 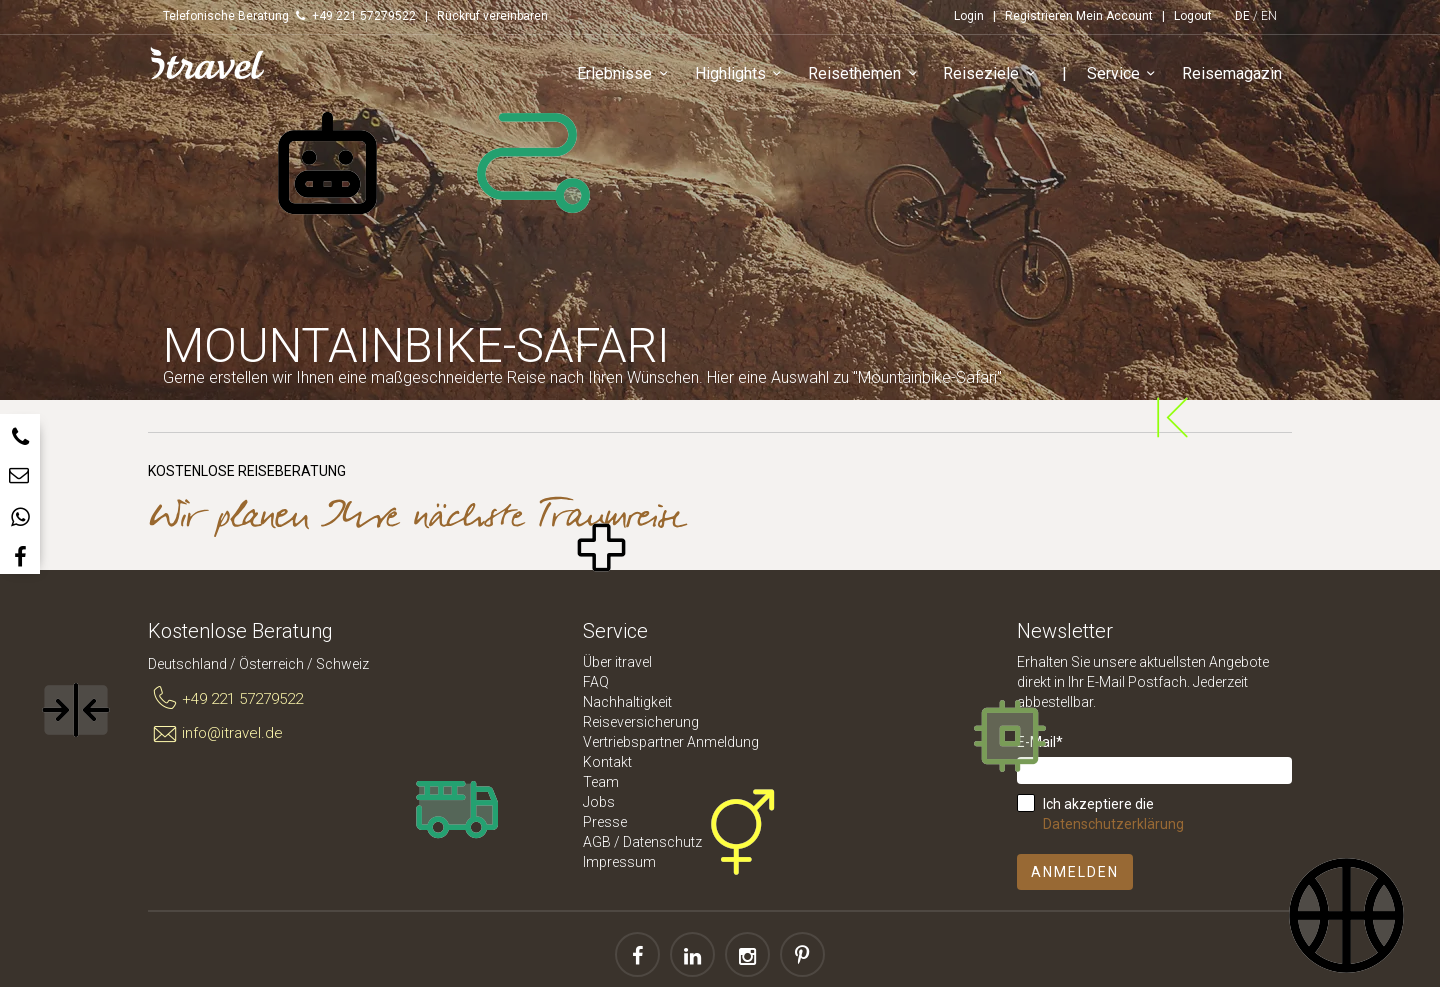 I want to click on collapse or minimize a panel horizontally, so click(x=76, y=710).